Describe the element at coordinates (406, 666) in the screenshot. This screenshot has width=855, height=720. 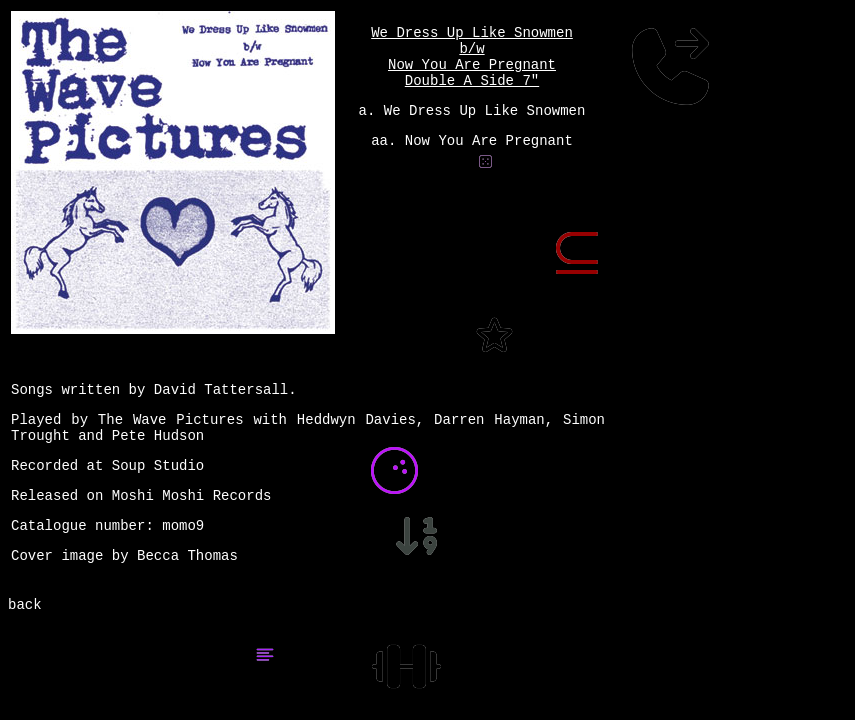
I see `access workout or fitness features` at that location.